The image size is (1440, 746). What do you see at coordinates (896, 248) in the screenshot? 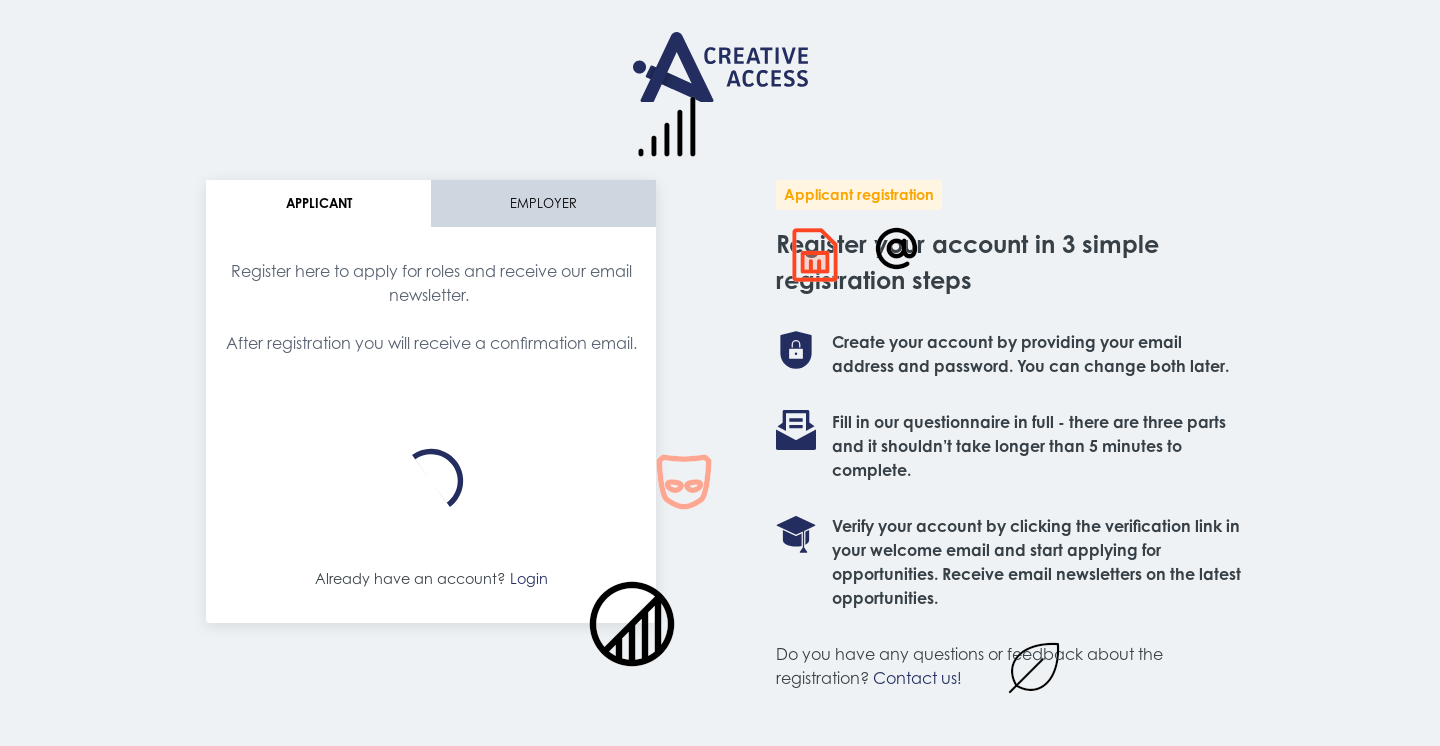
I see `enter an email address` at bounding box center [896, 248].